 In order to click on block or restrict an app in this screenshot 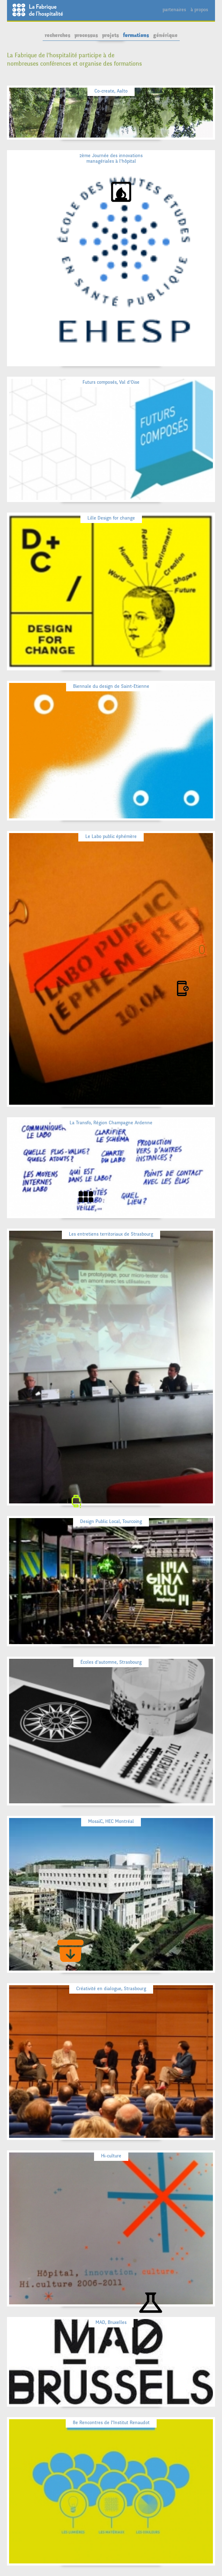, I will do `click(182, 988)`.